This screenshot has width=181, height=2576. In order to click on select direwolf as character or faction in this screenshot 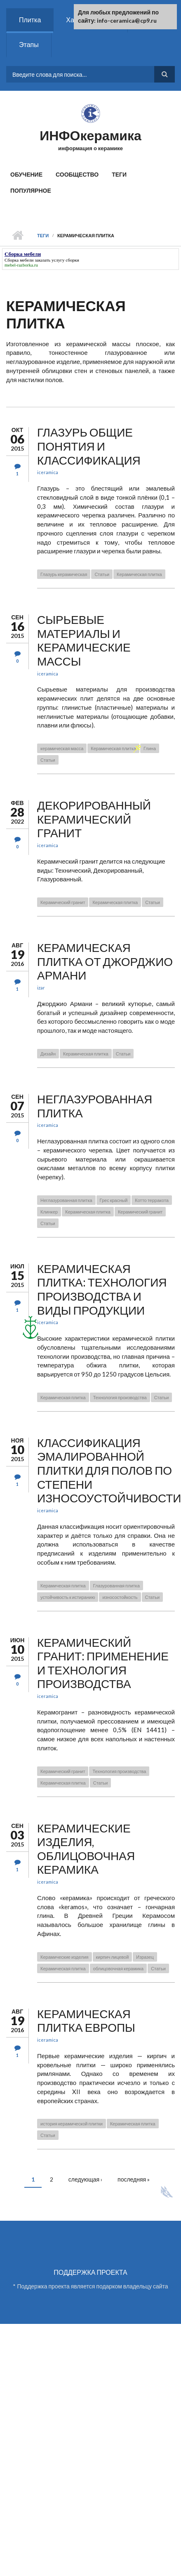, I will do `click(167, 2192)`.